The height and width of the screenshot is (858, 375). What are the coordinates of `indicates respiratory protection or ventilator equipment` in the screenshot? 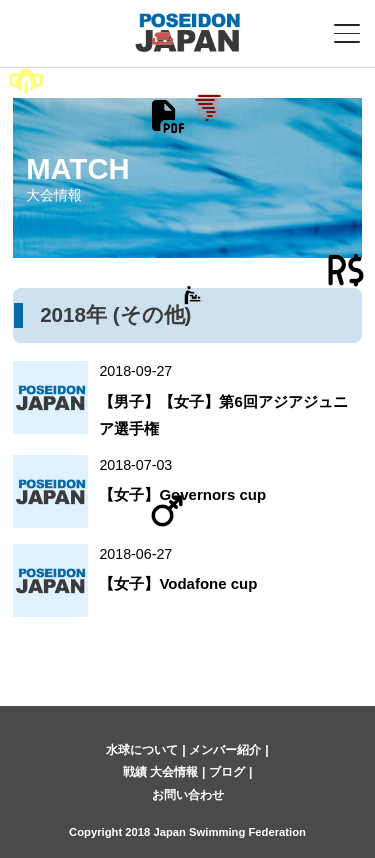 It's located at (26, 80).